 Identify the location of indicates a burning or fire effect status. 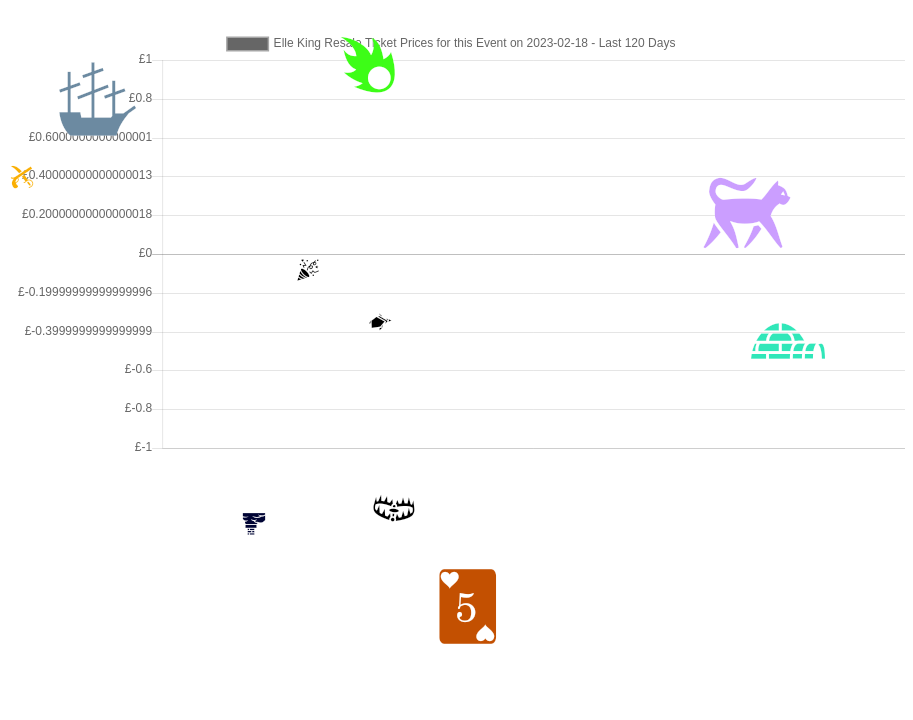
(366, 63).